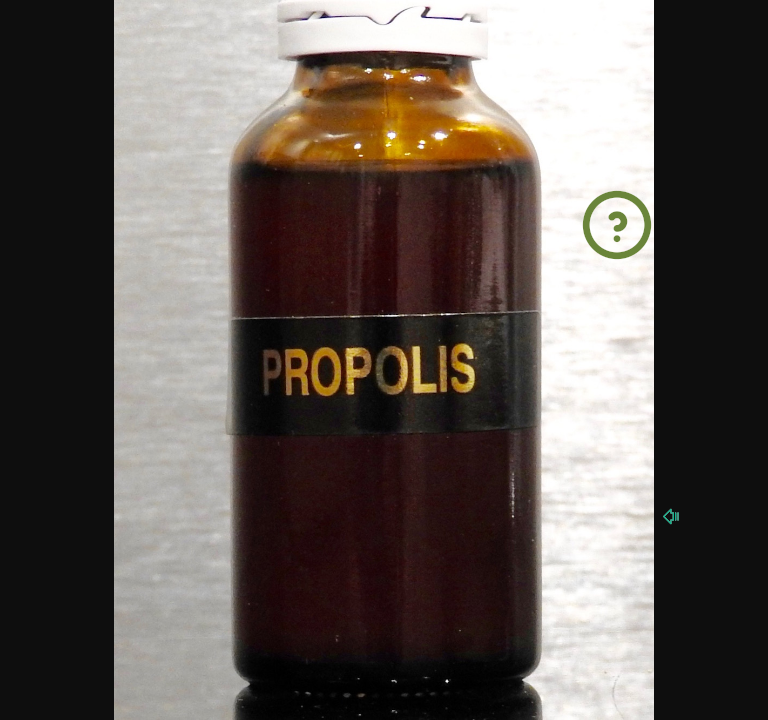  Describe the element at coordinates (671, 516) in the screenshot. I see `go back to the beginning` at that location.